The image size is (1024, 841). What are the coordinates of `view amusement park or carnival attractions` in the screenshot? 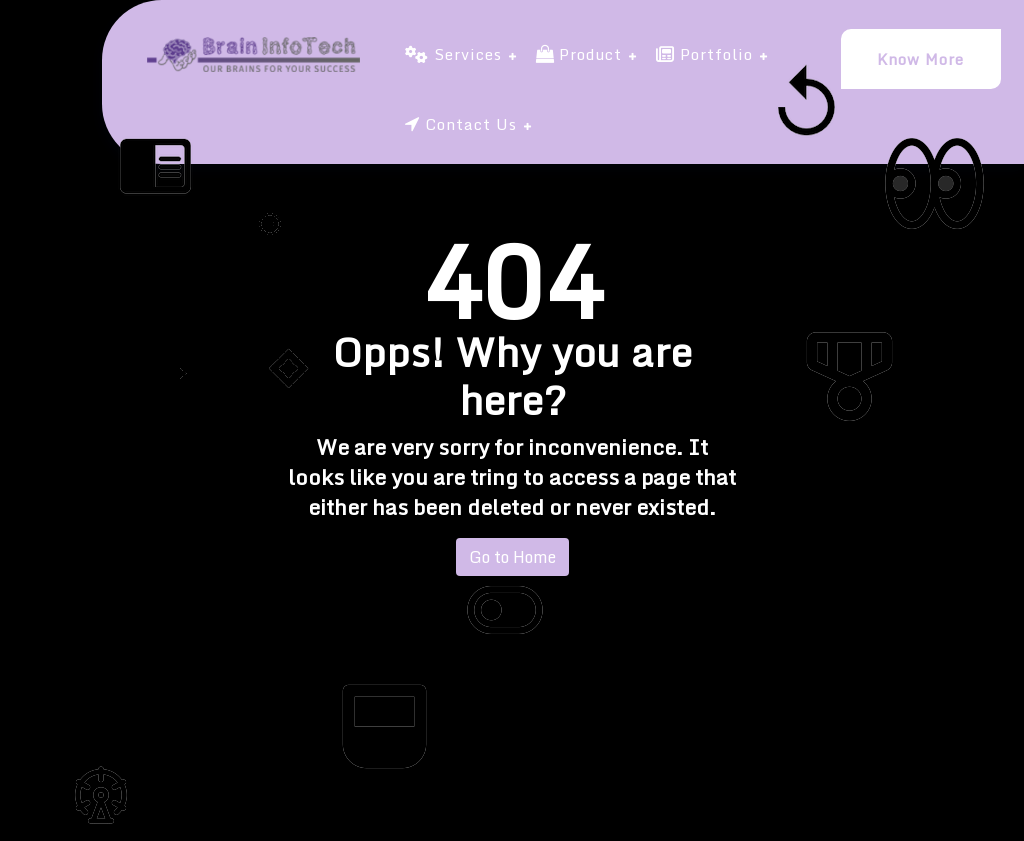 It's located at (101, 795).